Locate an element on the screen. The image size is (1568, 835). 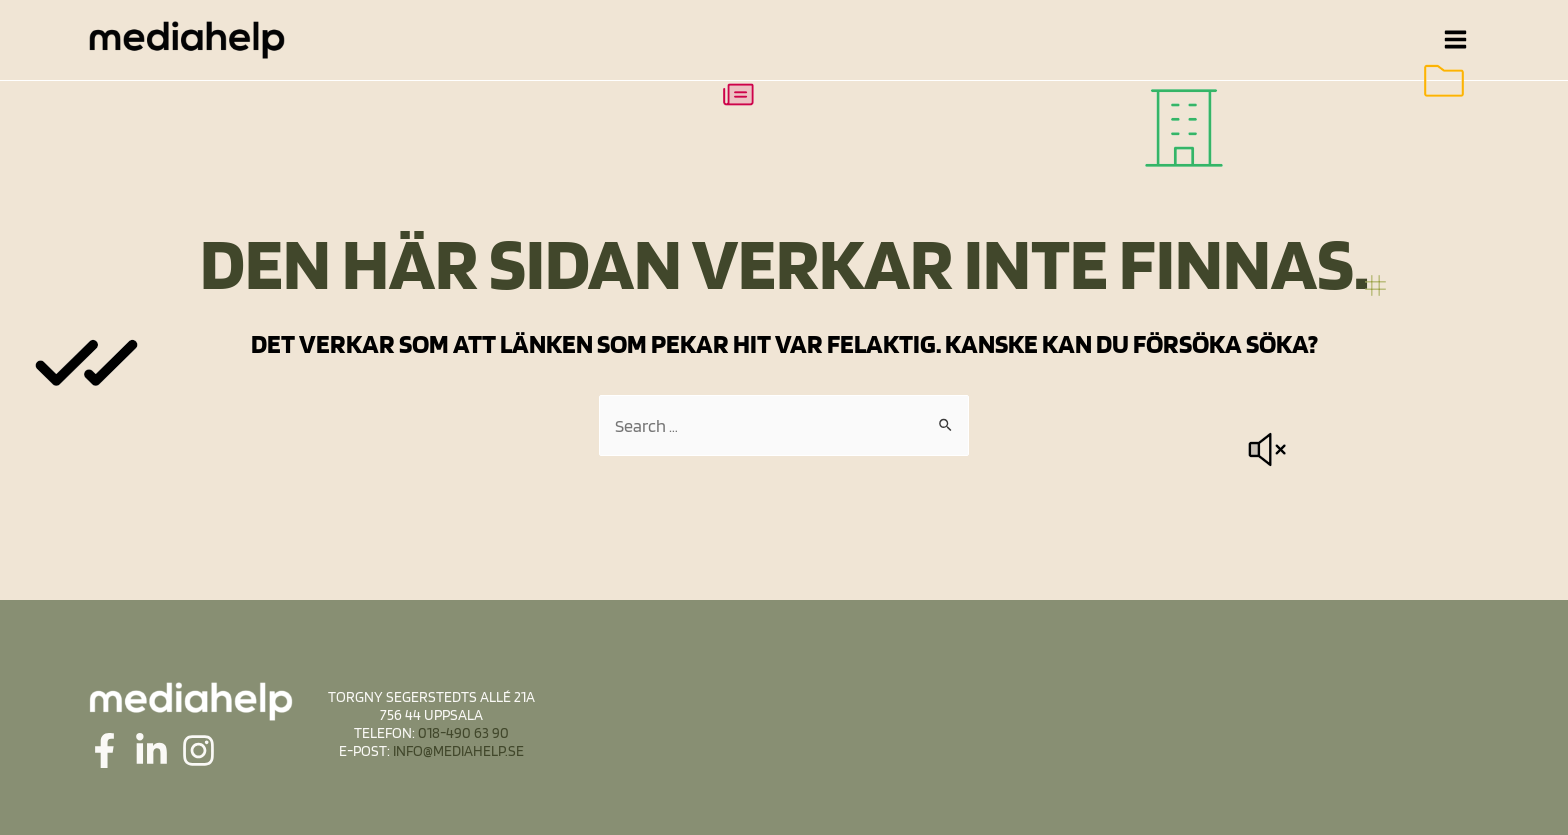
view news articles or updates is located at coordinates (739, 94).